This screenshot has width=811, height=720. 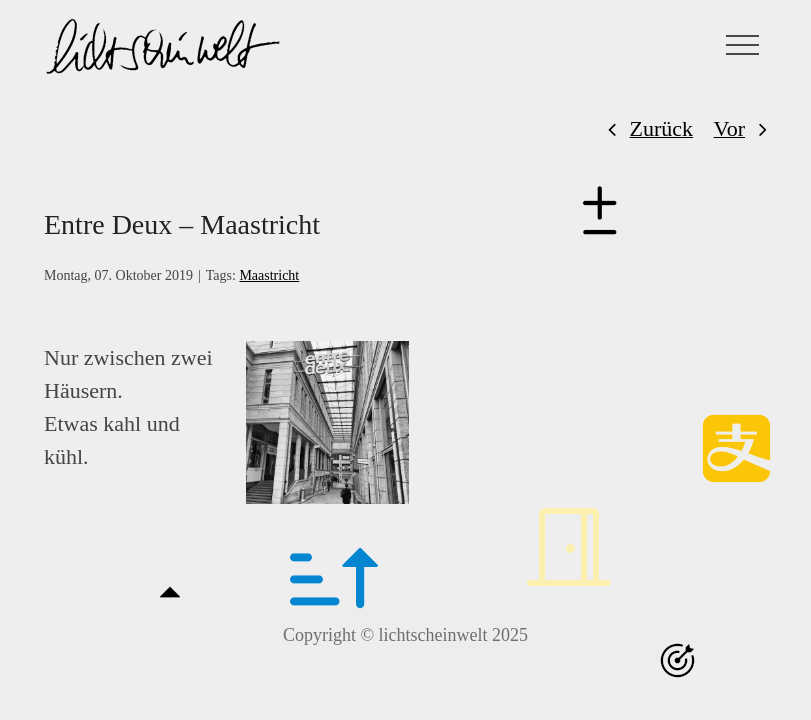 What do you see at coordinates (334, 578) in the screenshot?
I see `sort items in ascending order` at bounding box center [334, 578].